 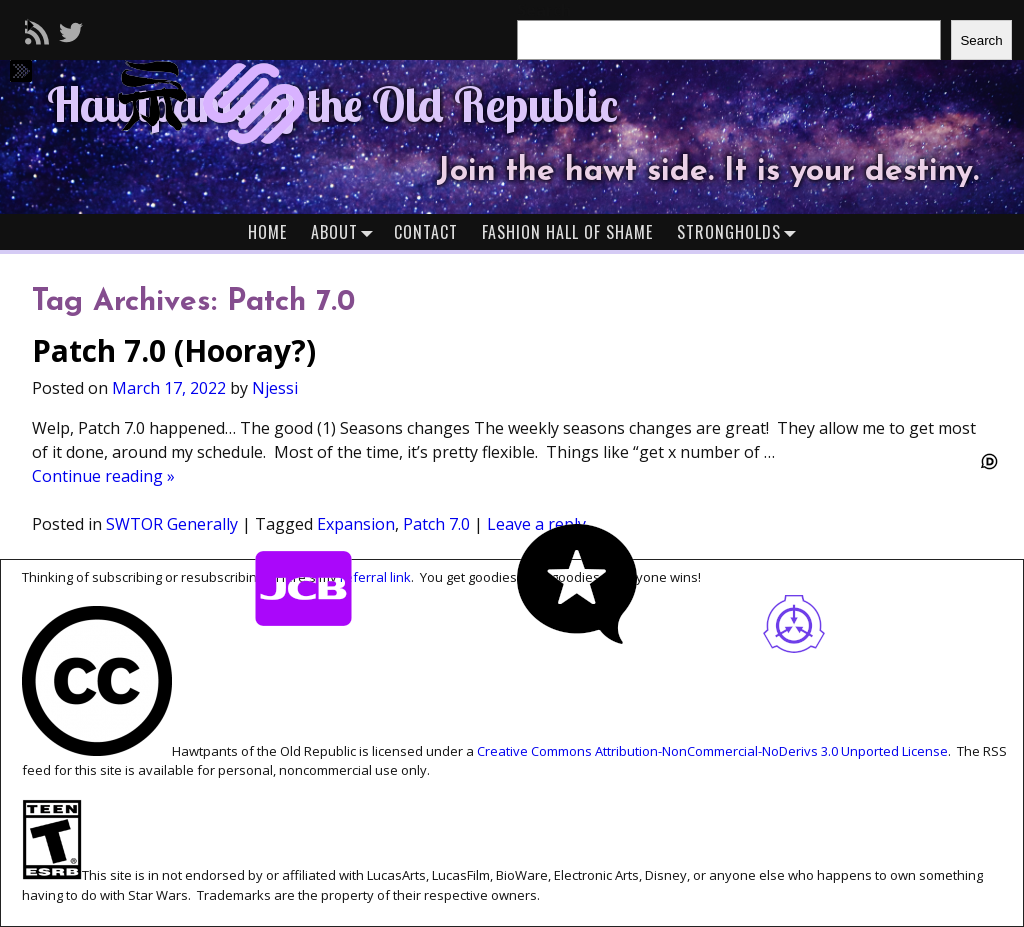 I want to click on SCP Foundation logo, so click(x=794, y=624).